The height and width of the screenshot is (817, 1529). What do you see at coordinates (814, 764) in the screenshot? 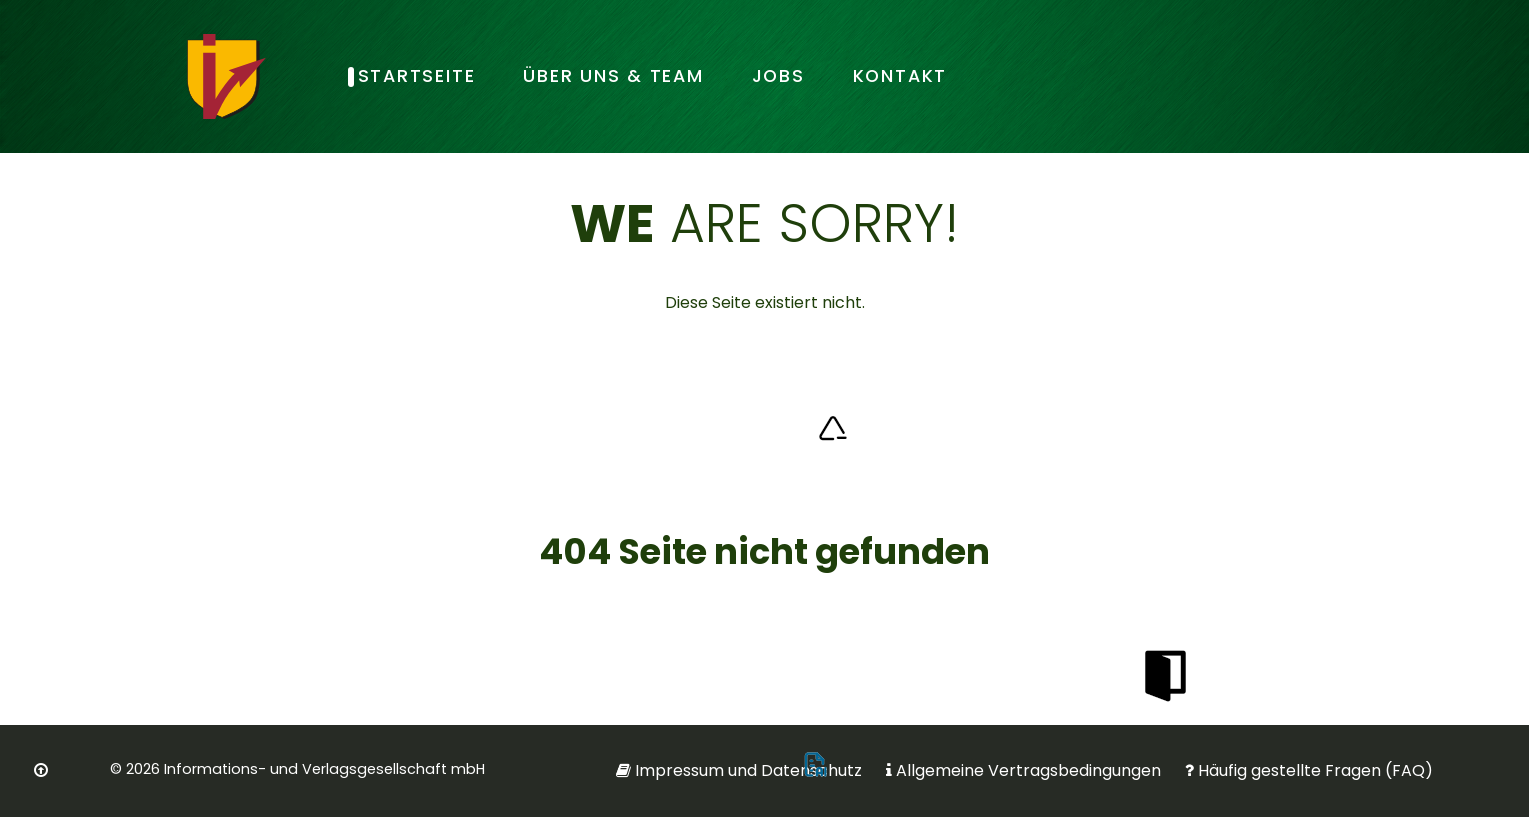
I see `open AI-generated document` at bounding box center [814, 764].